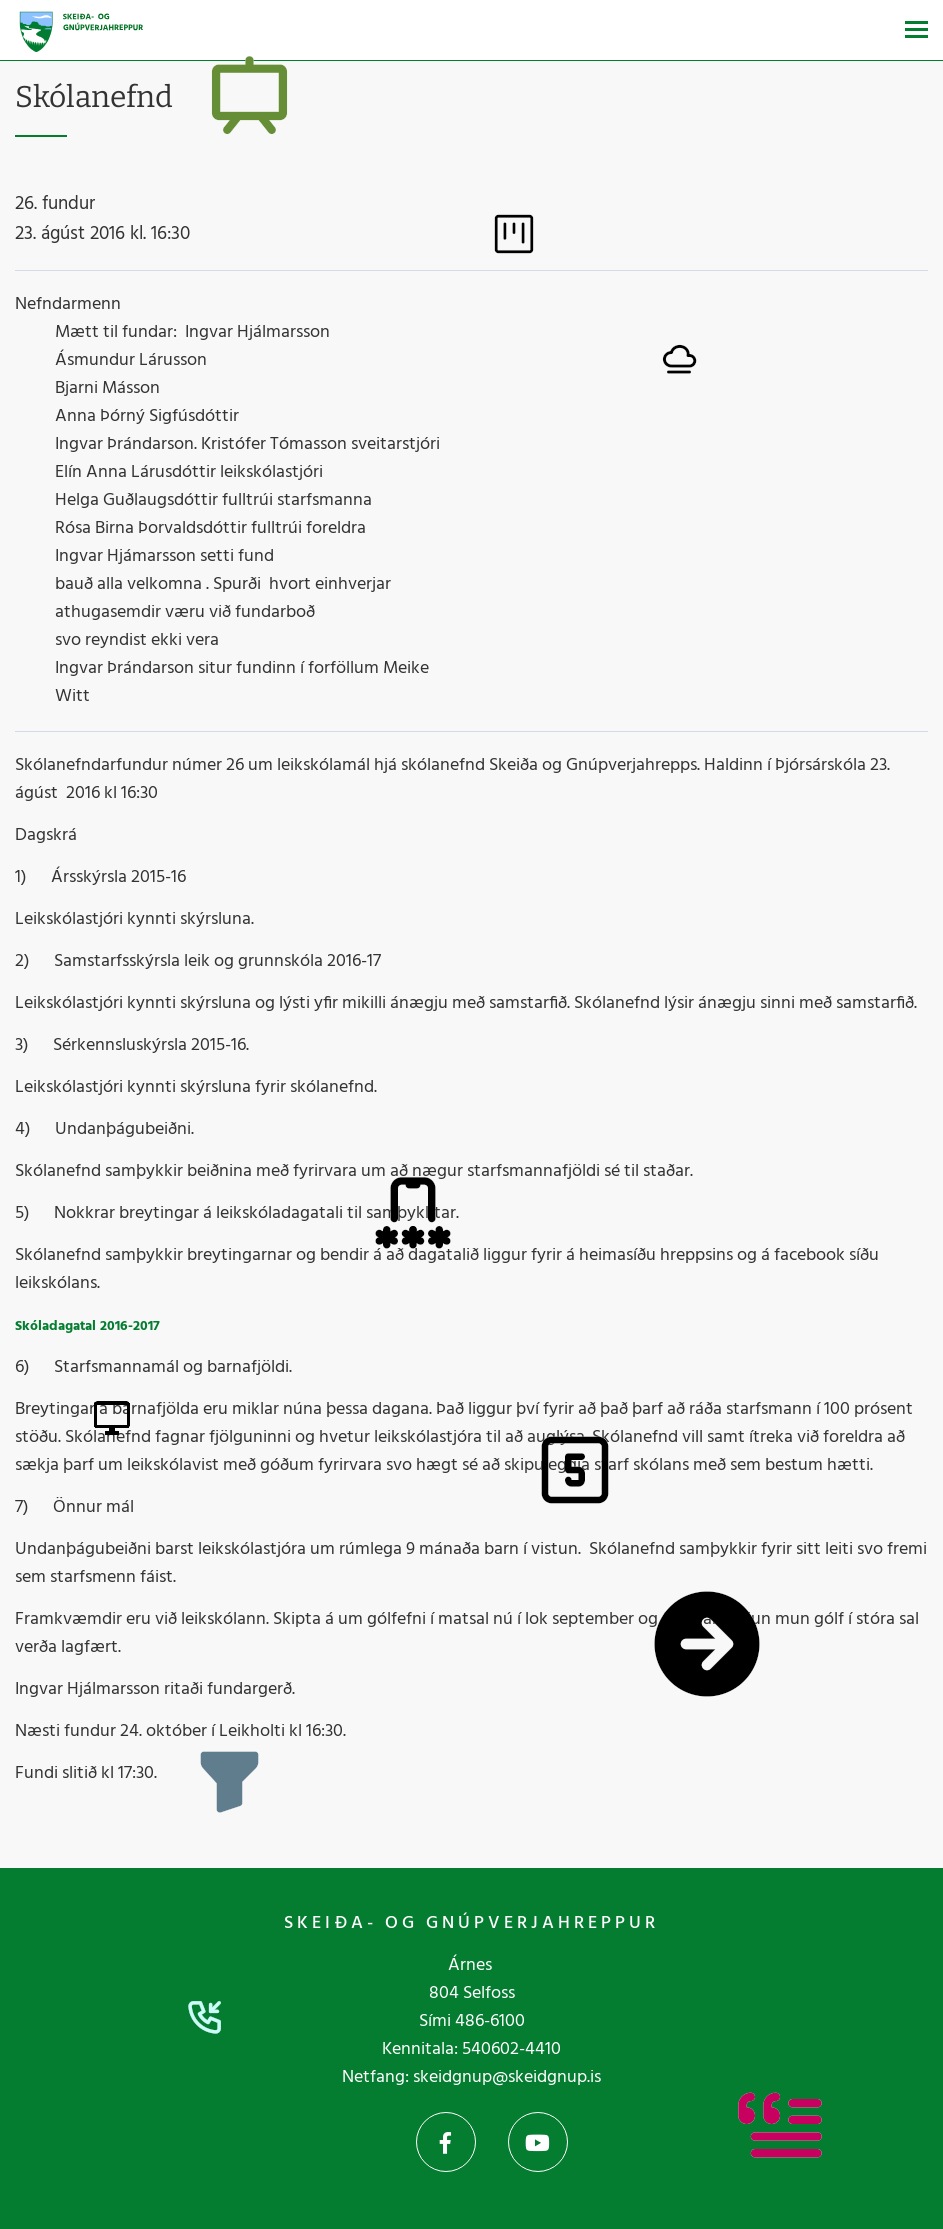 The width and height of the screenshot is (943, 2229). What do you see at coordinates (205, 2016) in the screenshot?
I see `incoming call notification` at bounding box center [205, 2016].